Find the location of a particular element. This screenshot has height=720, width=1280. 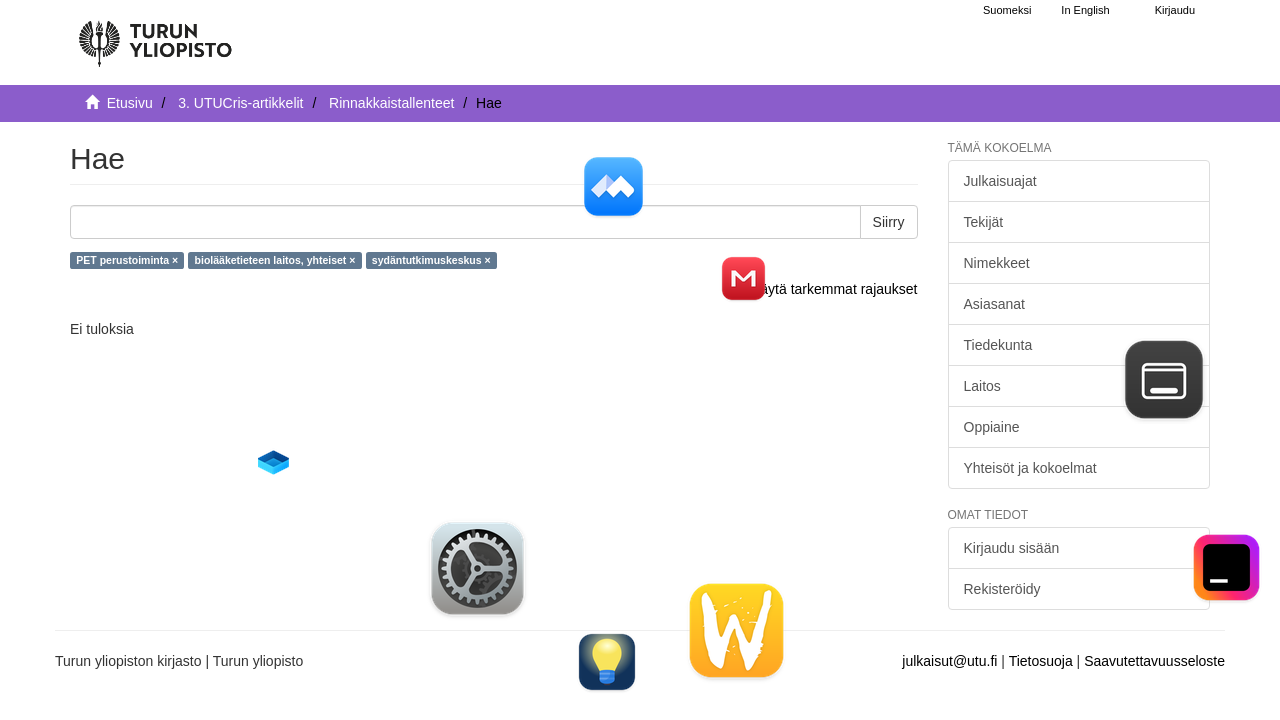

open the MEGA cloud storage app is located at coordinates (743, 278).